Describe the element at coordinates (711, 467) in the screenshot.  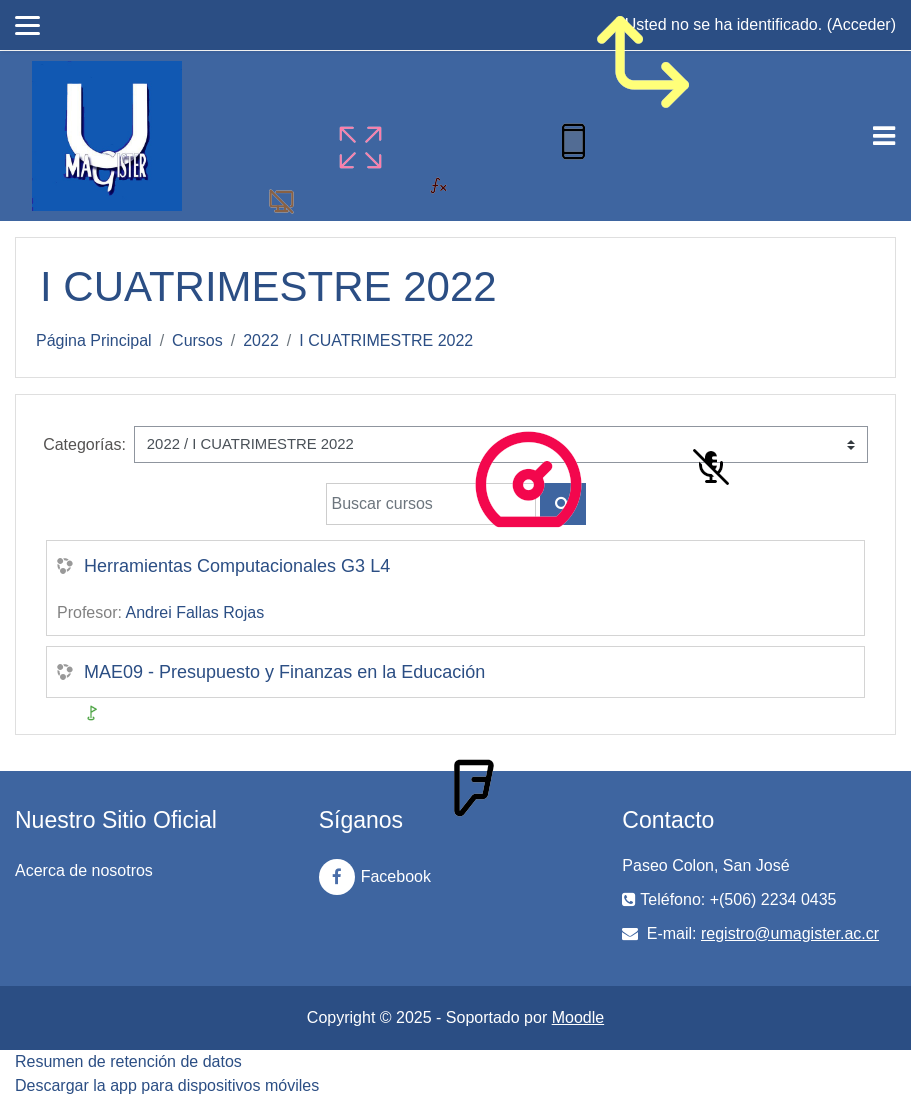
I see `mute microphone` at that location.